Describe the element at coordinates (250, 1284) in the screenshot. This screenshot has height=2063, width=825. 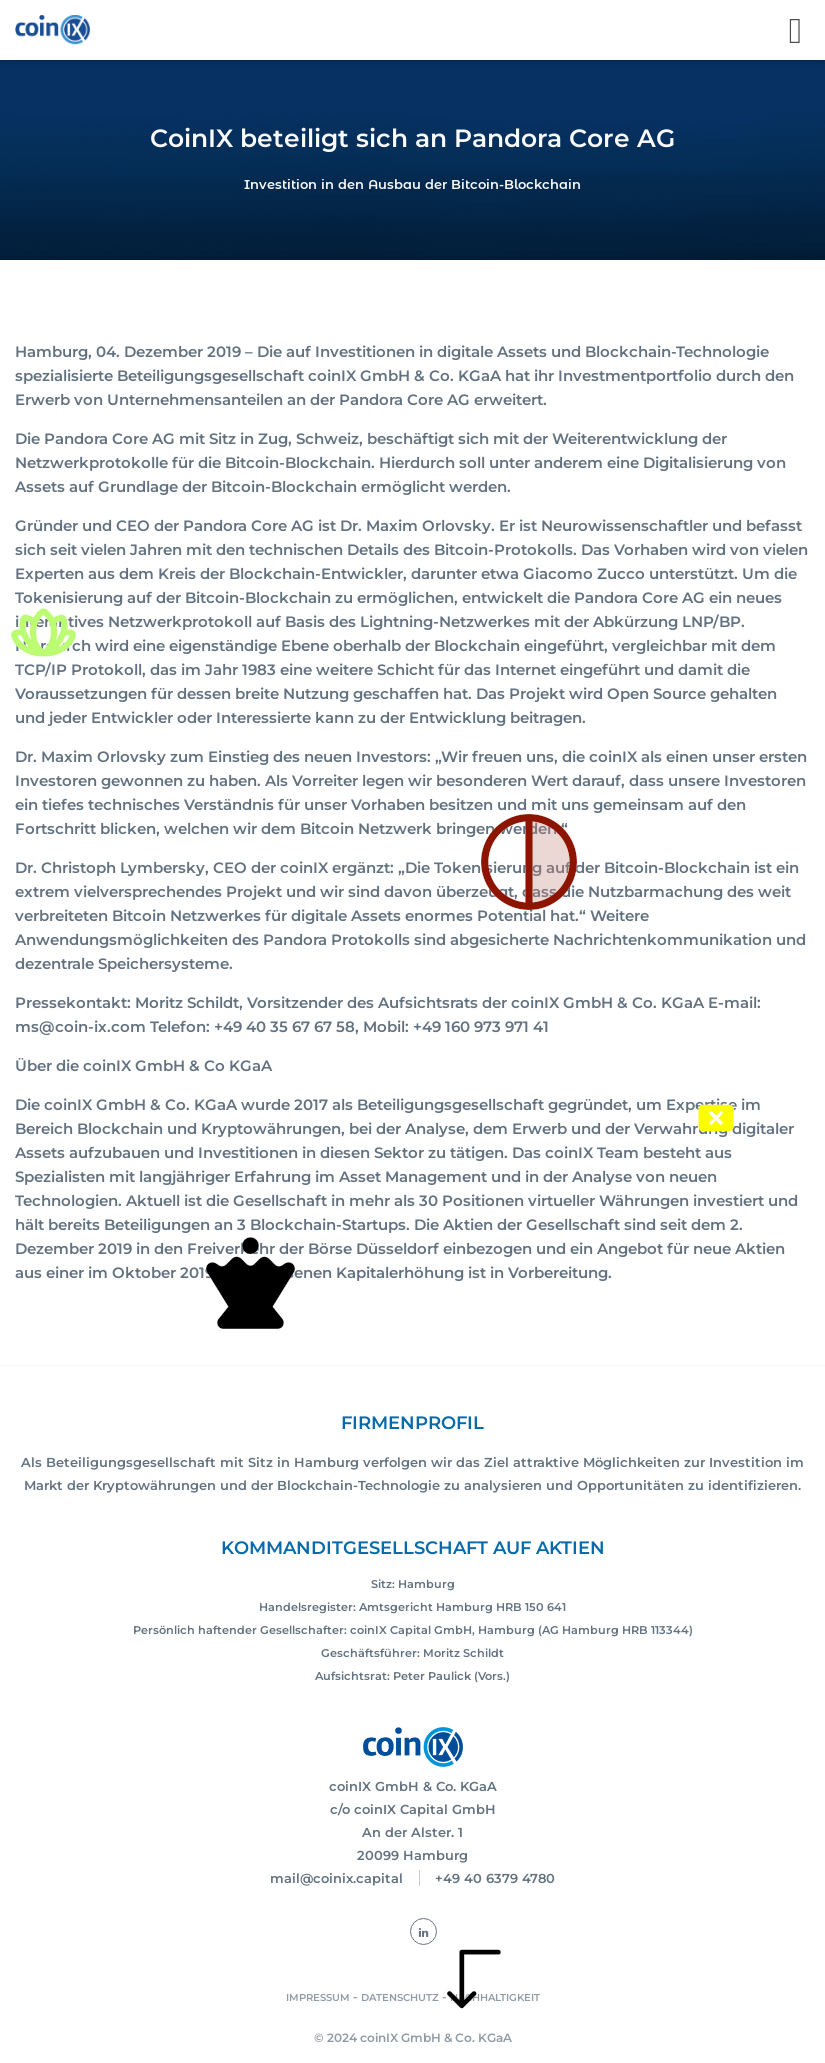
I see `chess queen piece indicator` at that location.